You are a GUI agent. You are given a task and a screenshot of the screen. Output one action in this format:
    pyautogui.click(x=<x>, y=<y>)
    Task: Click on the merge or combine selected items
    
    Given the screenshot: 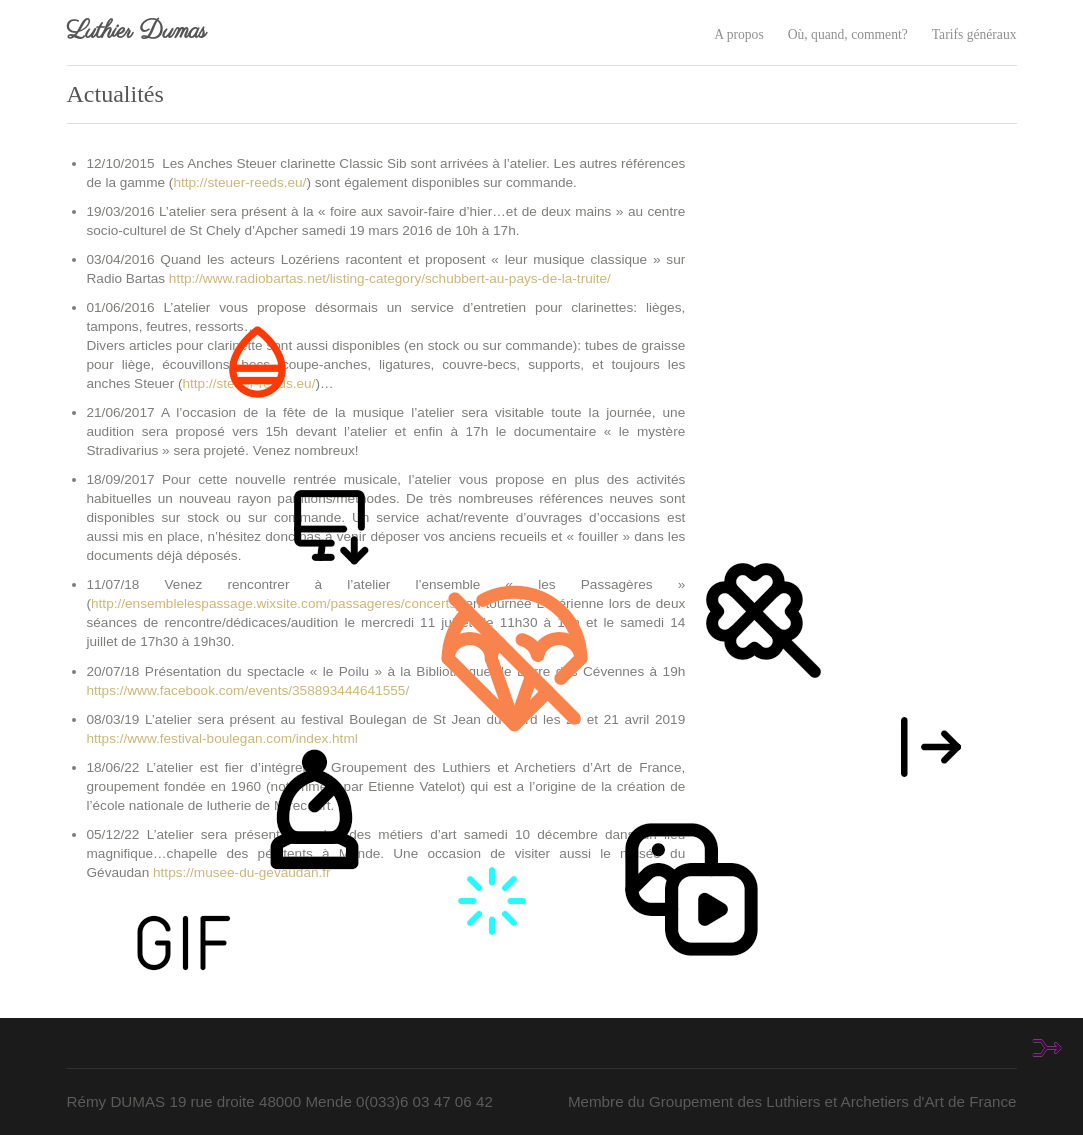 What is the action you would take?
    pyautogui.click(x=1047, y=1048)
    